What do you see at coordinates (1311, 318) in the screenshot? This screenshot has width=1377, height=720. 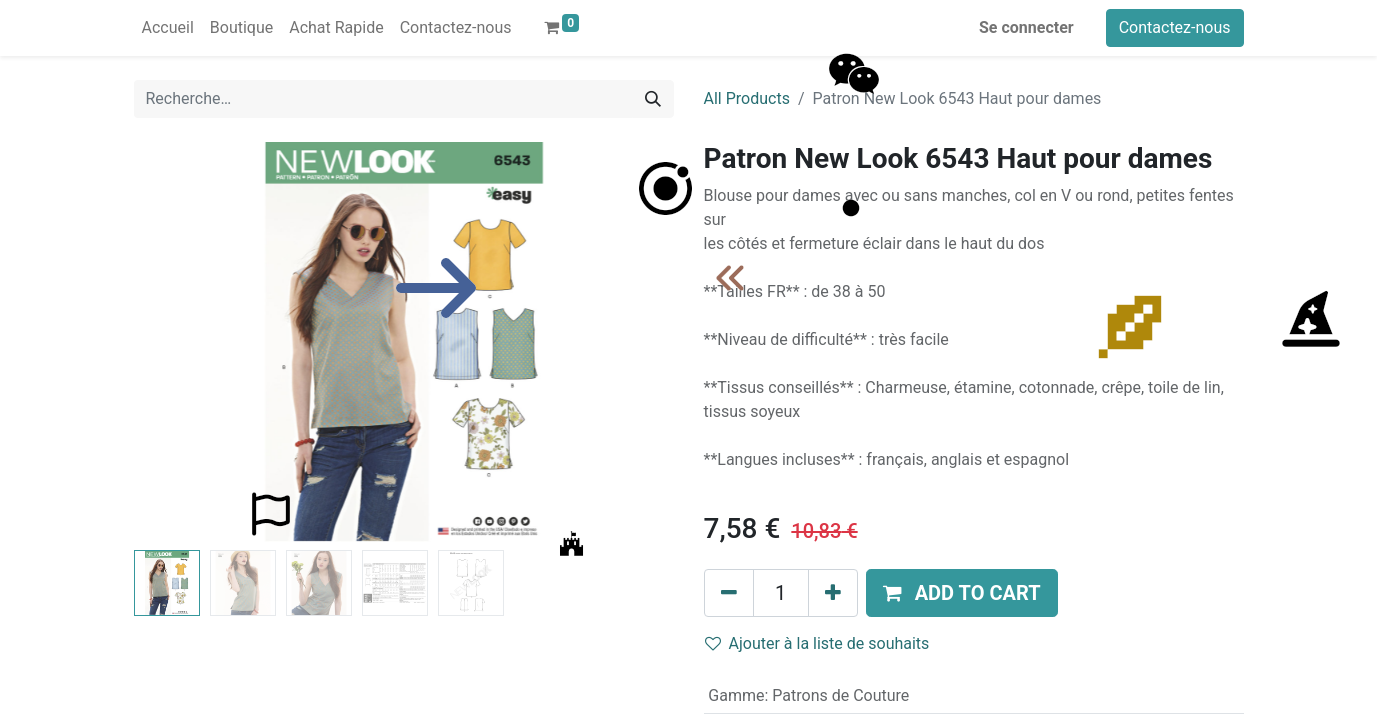 I see `access wizard or magic-themed features` at bounding box center [1311, 318].